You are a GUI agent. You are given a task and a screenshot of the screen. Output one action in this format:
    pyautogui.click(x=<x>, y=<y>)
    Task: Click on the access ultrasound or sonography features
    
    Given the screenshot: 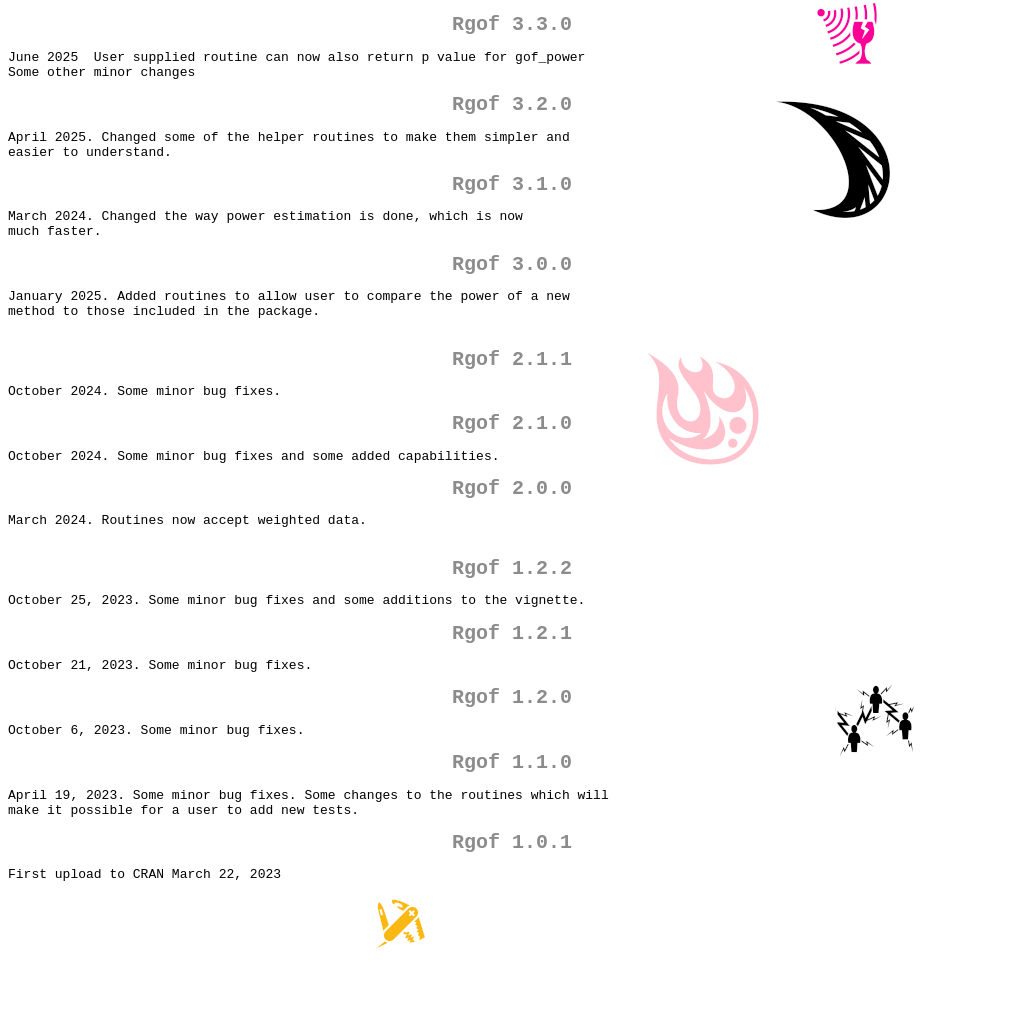 What is the action you would take?
    pyautogui.click(x=847, y=33)
    